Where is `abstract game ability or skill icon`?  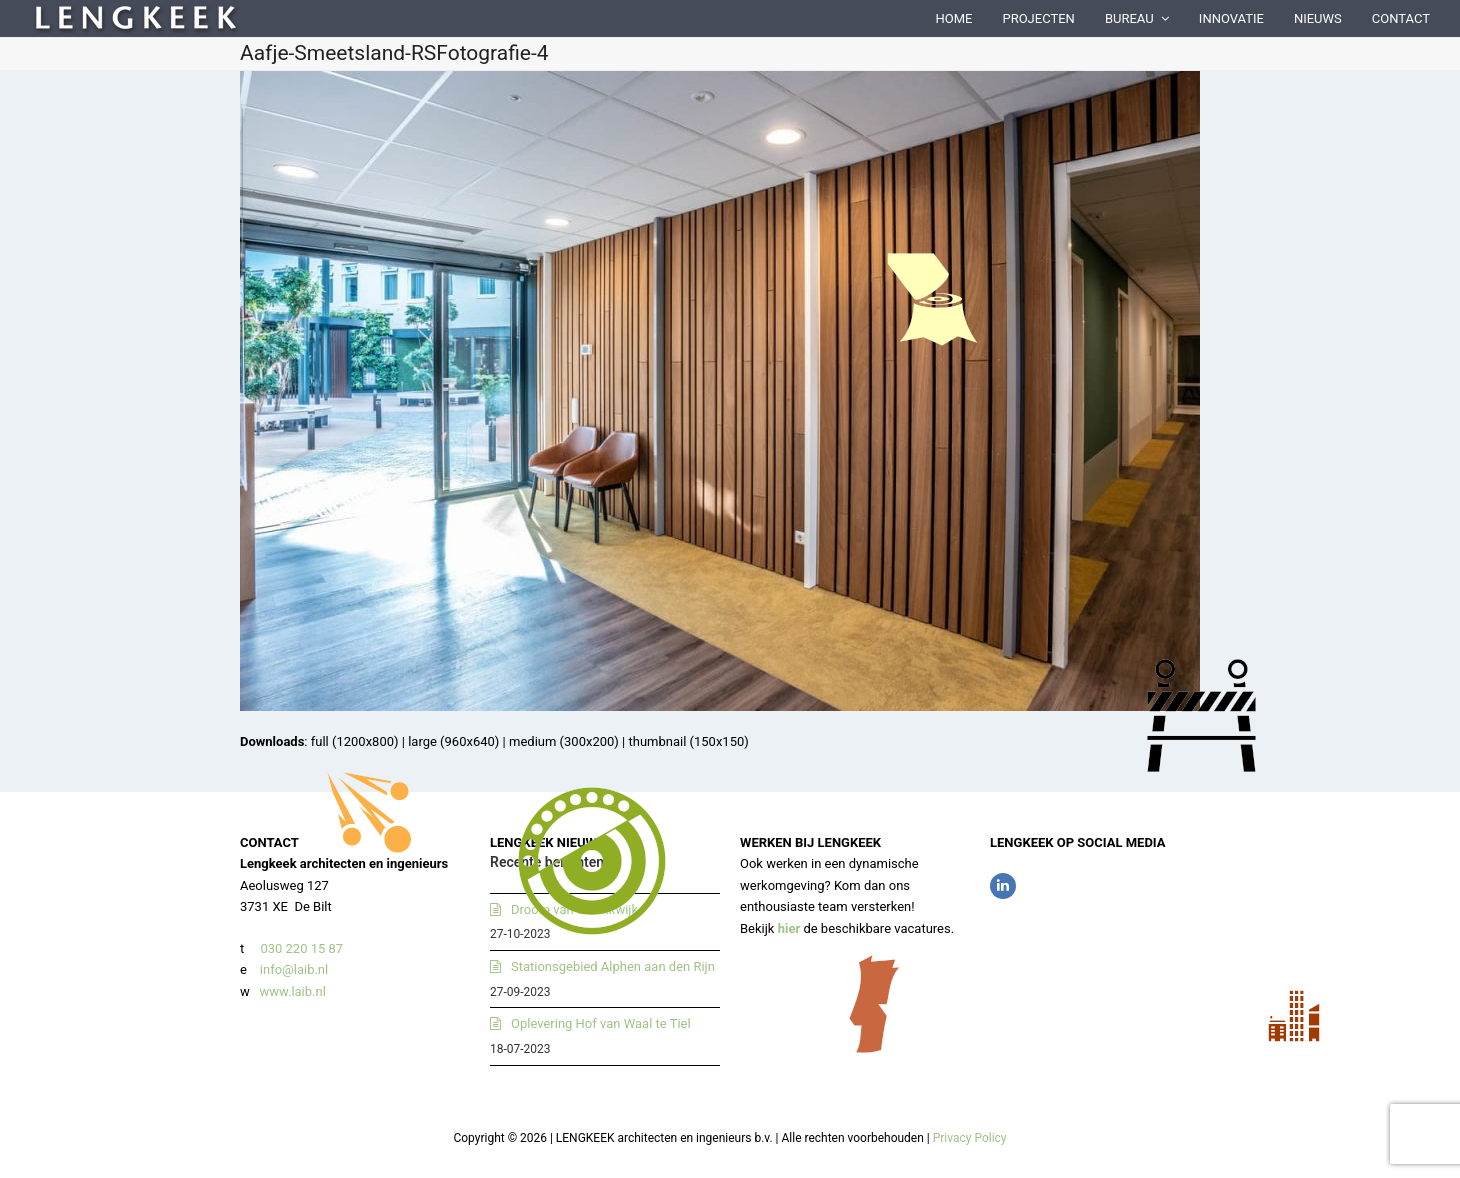
abstract game ability or skill icon is located at coordinates (592, 861).